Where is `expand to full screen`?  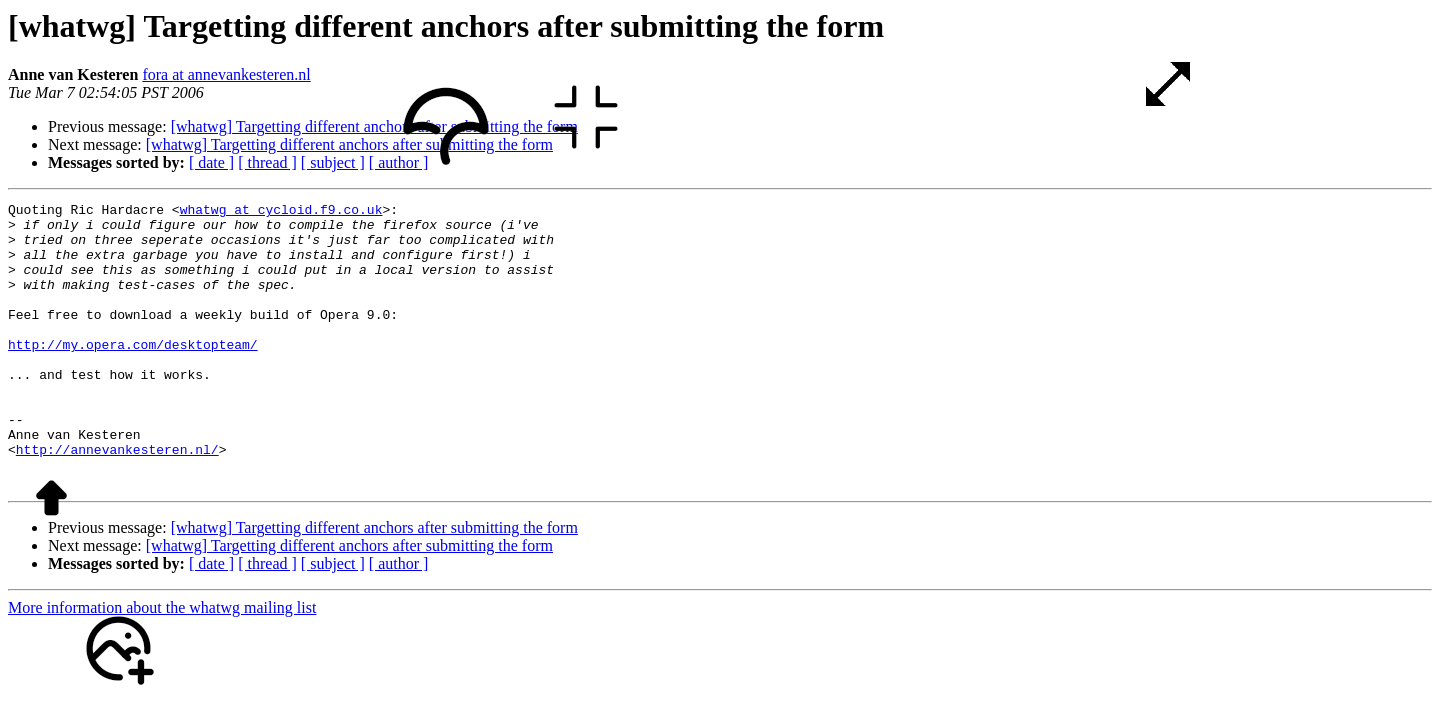
expand to full screen is located at coordinates (1168, 84).